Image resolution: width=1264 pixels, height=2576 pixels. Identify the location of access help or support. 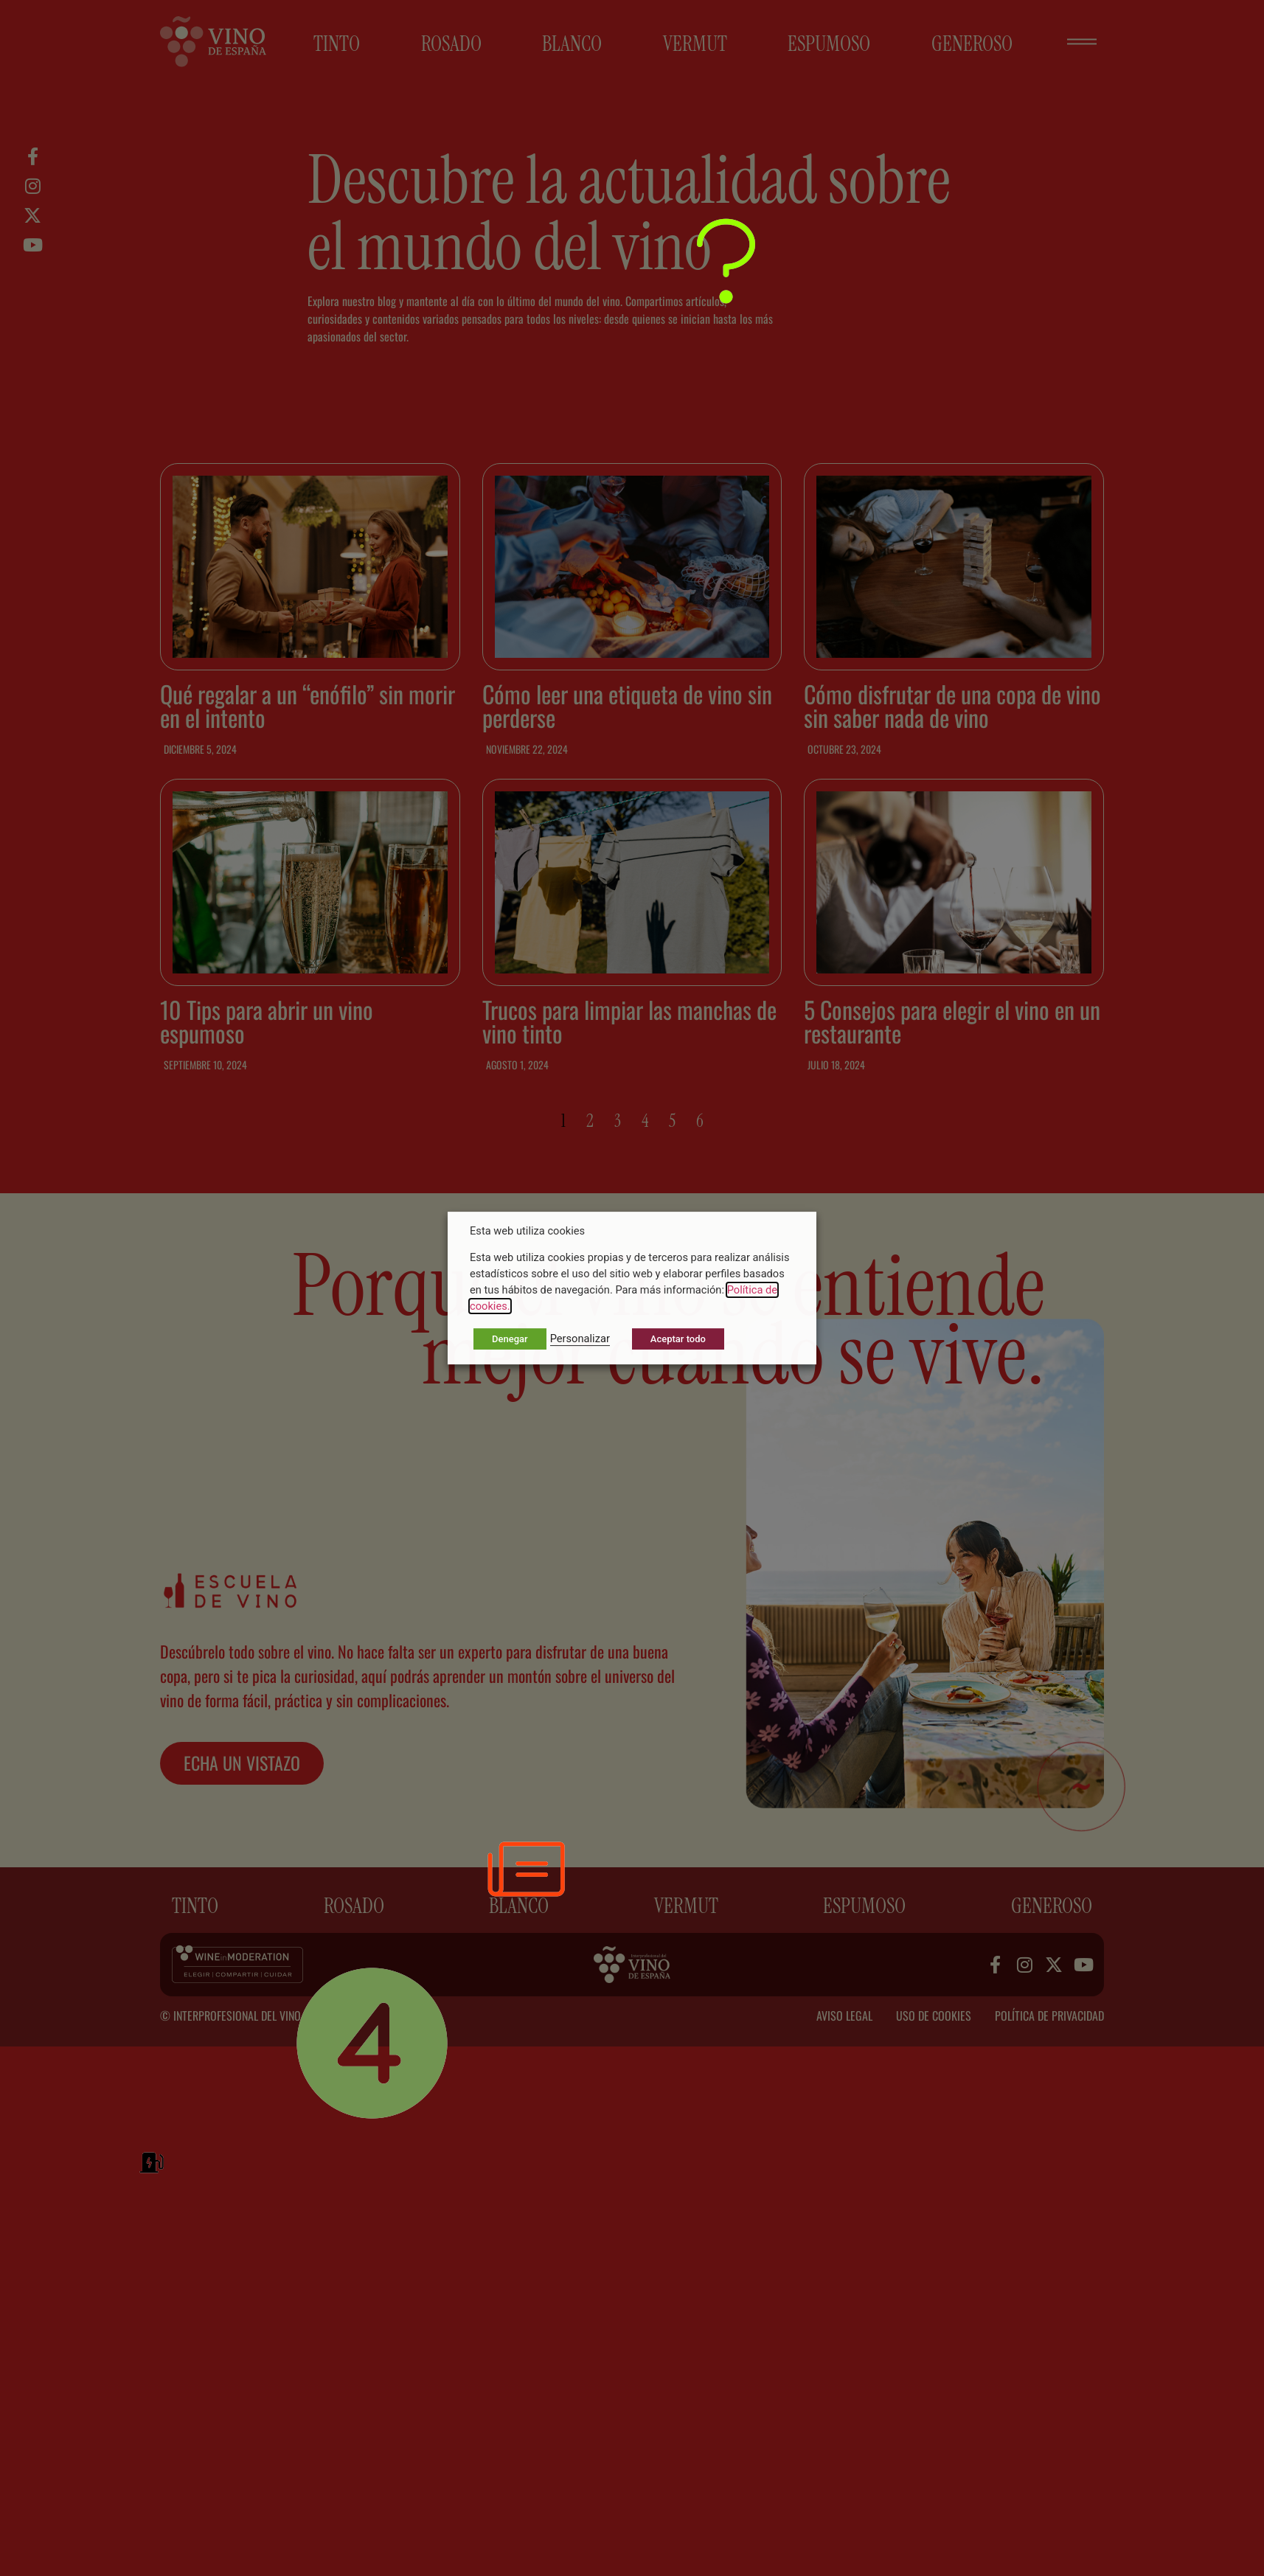
(726, 259).